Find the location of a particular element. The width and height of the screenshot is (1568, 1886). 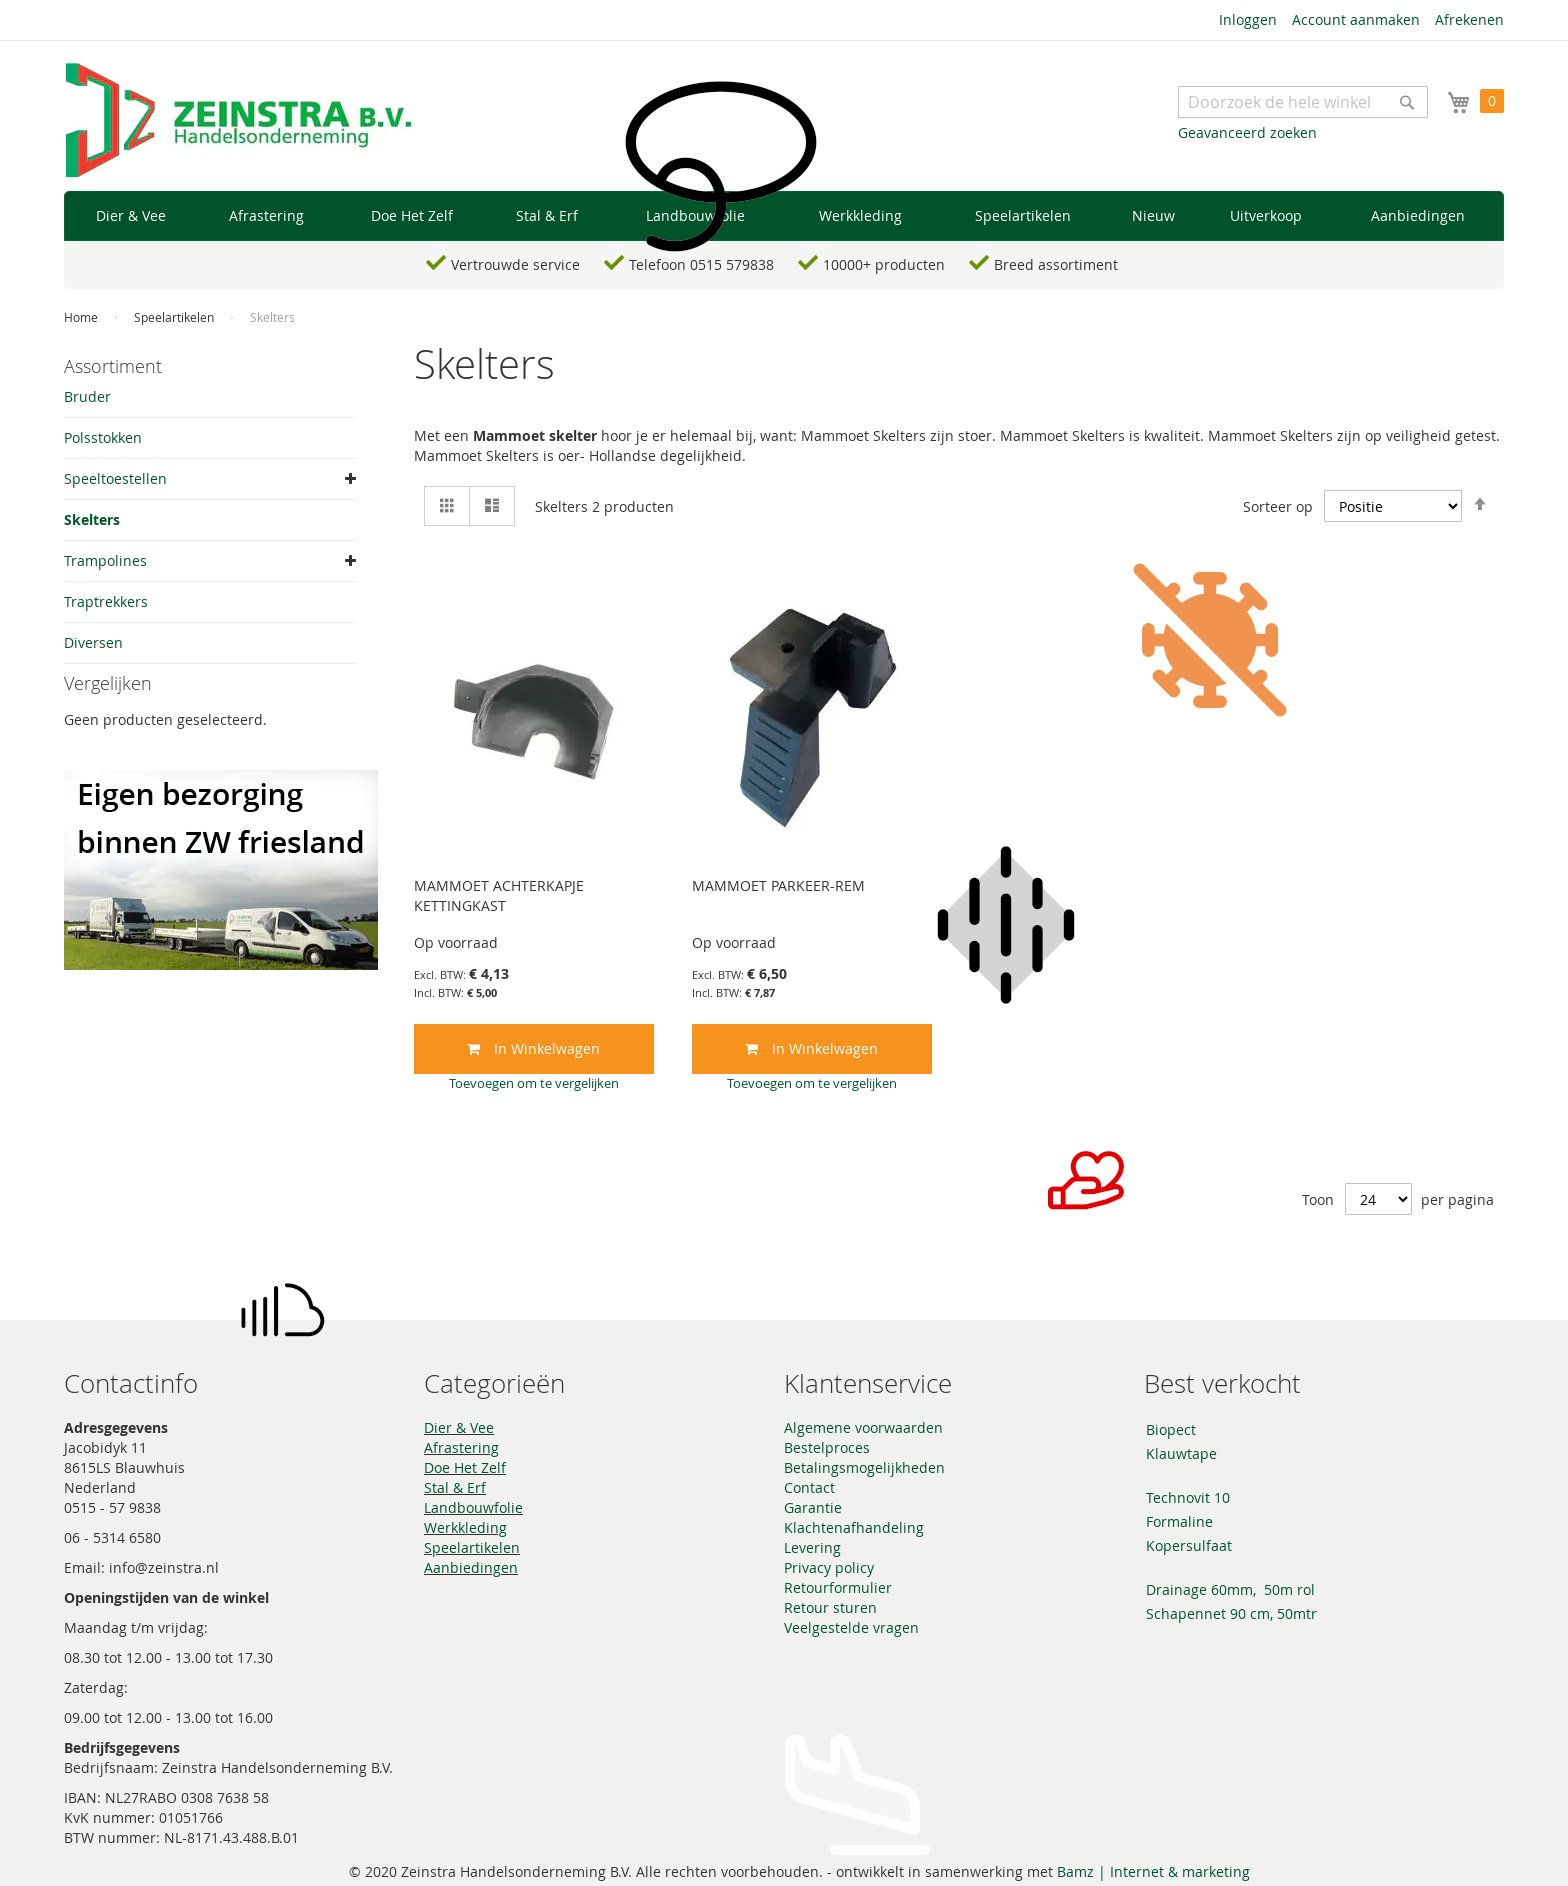

indicates flight arrival status is located at coordinates (850, 1795).